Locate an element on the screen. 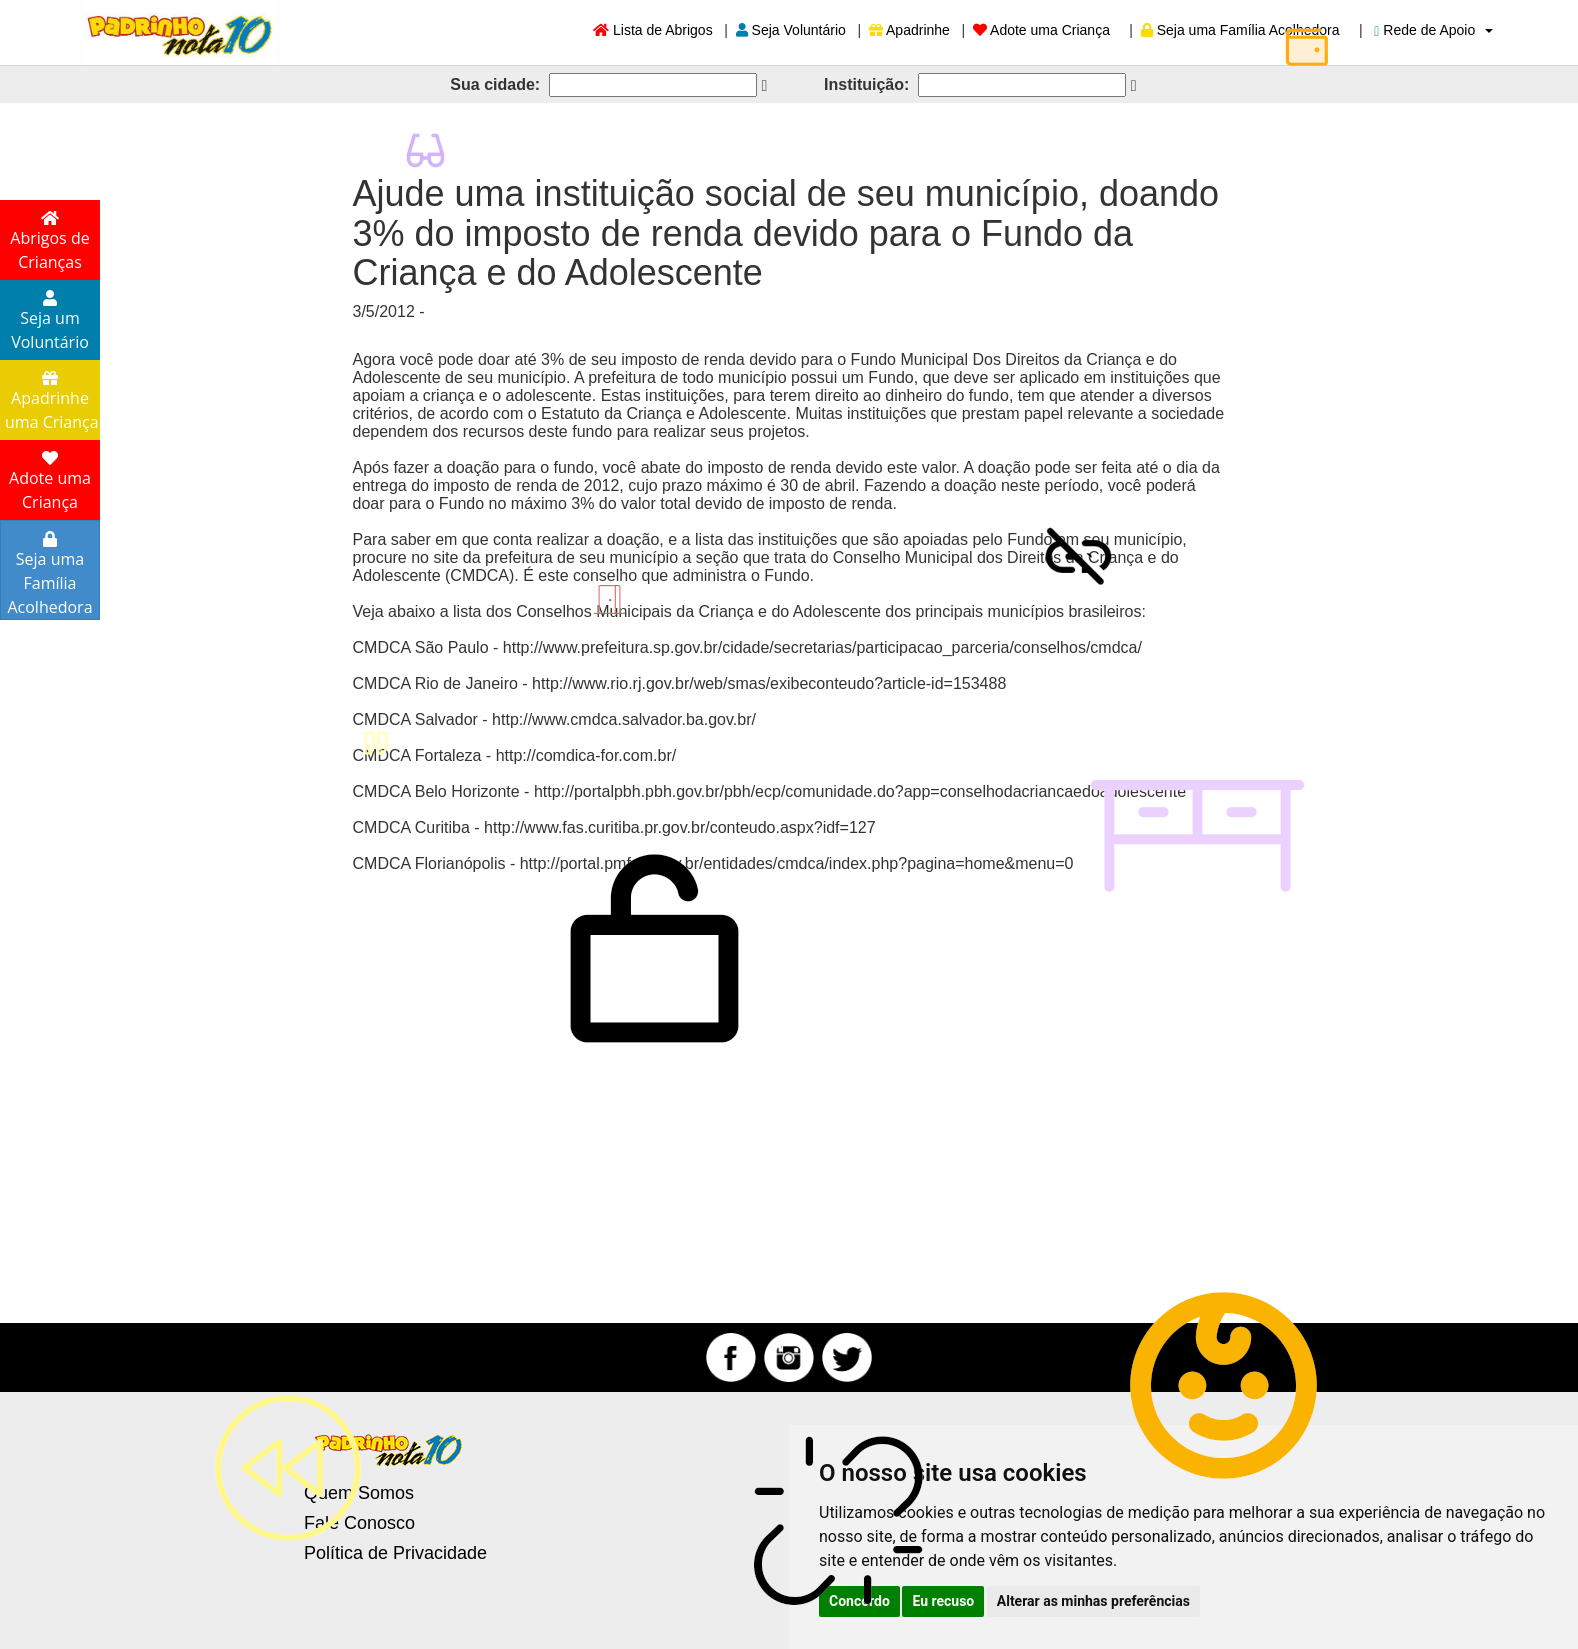  unlocked or unsecured state is located at coordinates (654, 958).